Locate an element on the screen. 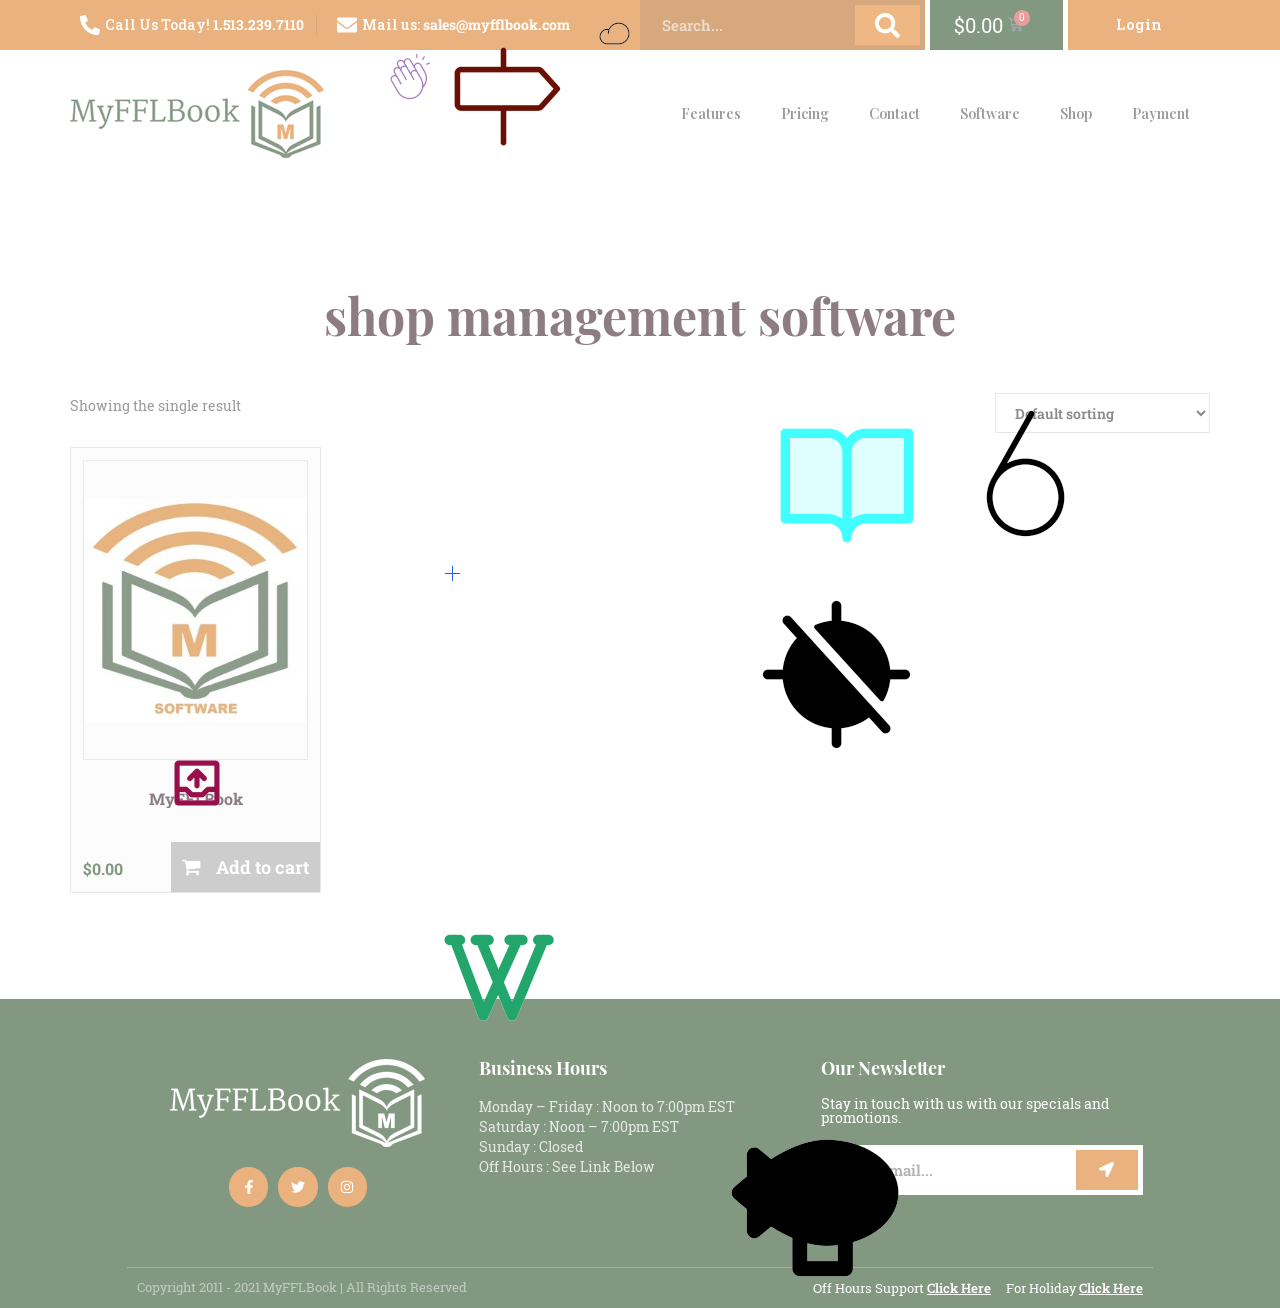 The image size is (1280, 1308). add a new item is located at coordinates (452, 573).